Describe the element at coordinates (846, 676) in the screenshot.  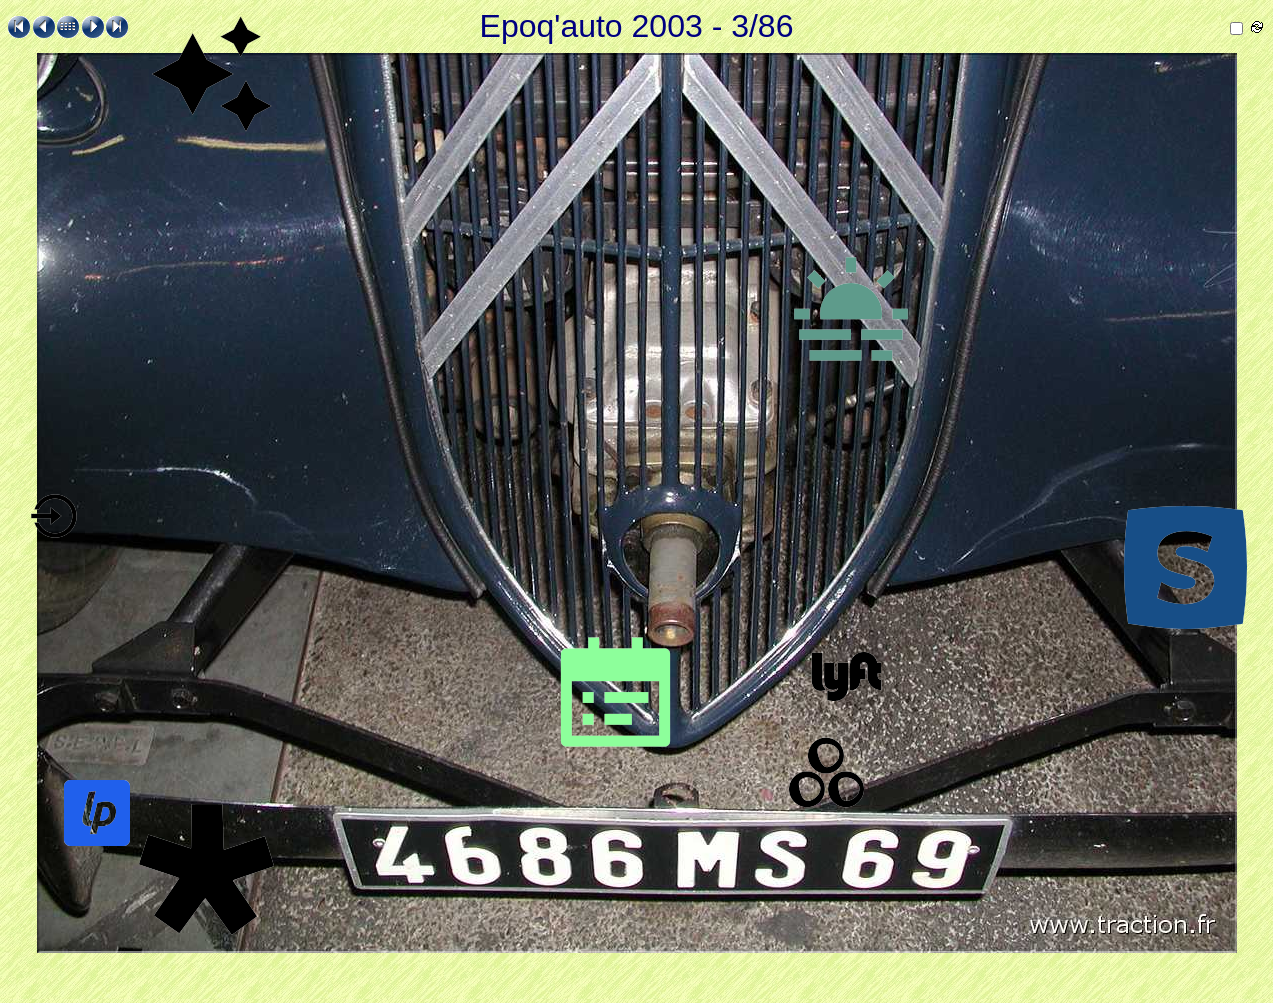
I see `open the Lyft app` at that location.